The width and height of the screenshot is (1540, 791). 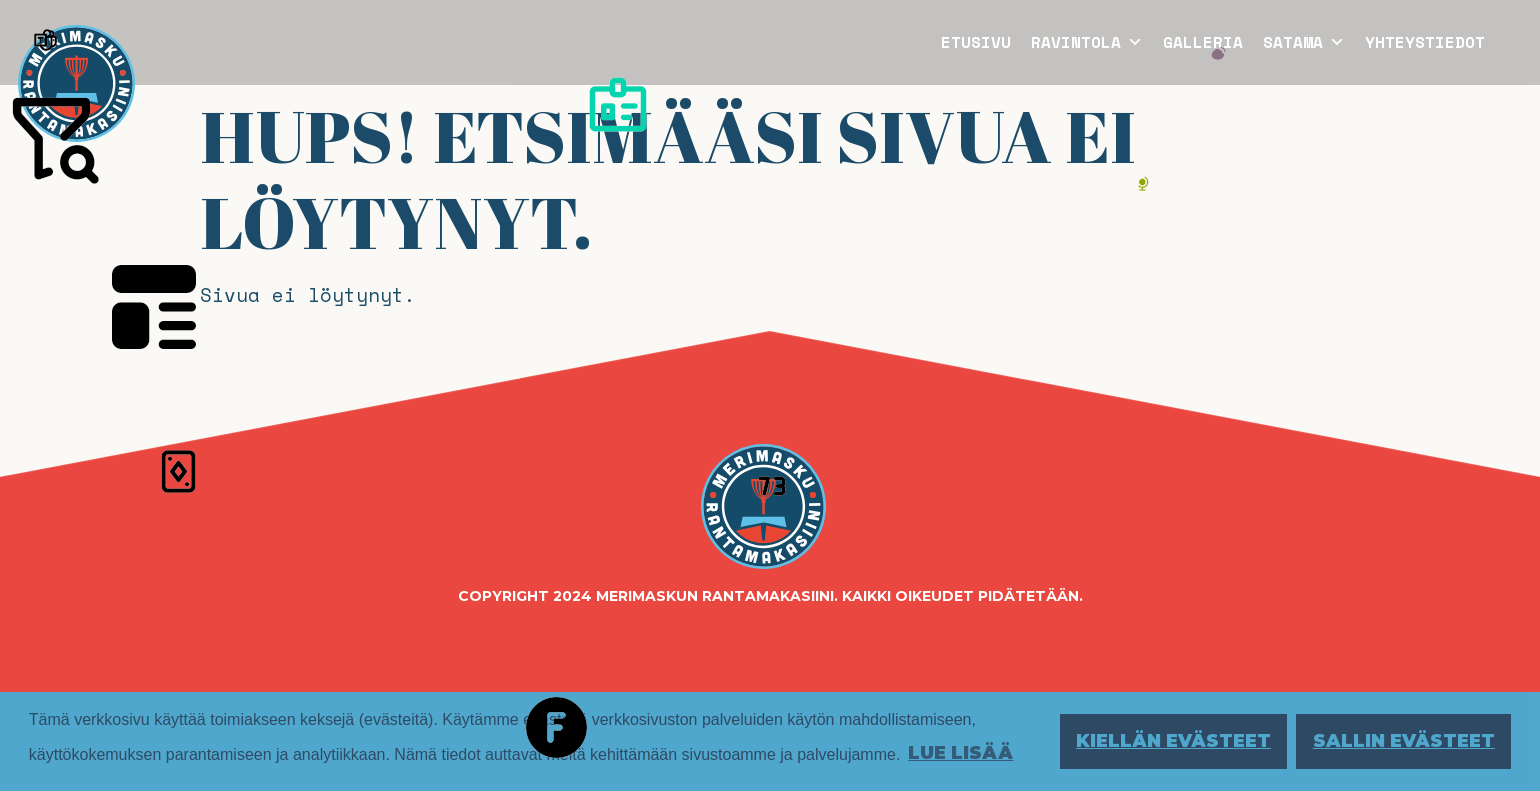 I want to click on search within filtered results, so click(x=51, y=136).